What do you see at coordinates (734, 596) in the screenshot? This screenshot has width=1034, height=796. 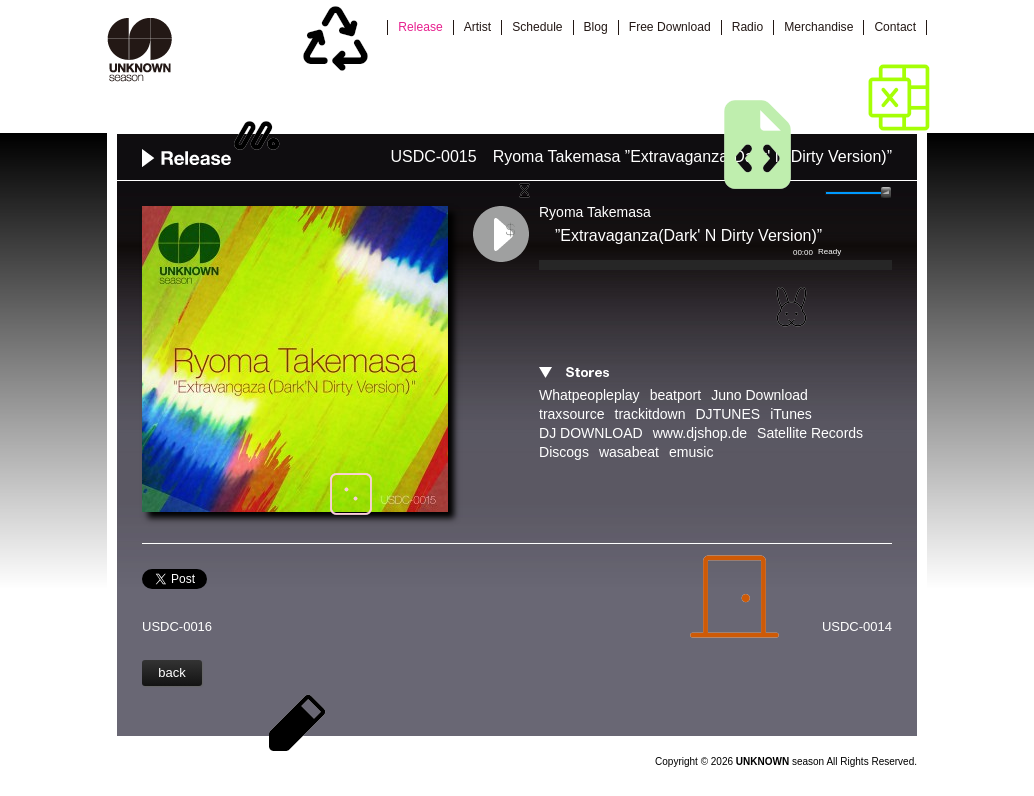 I see `exit or log out of the application` at bounding box center [734, 596].